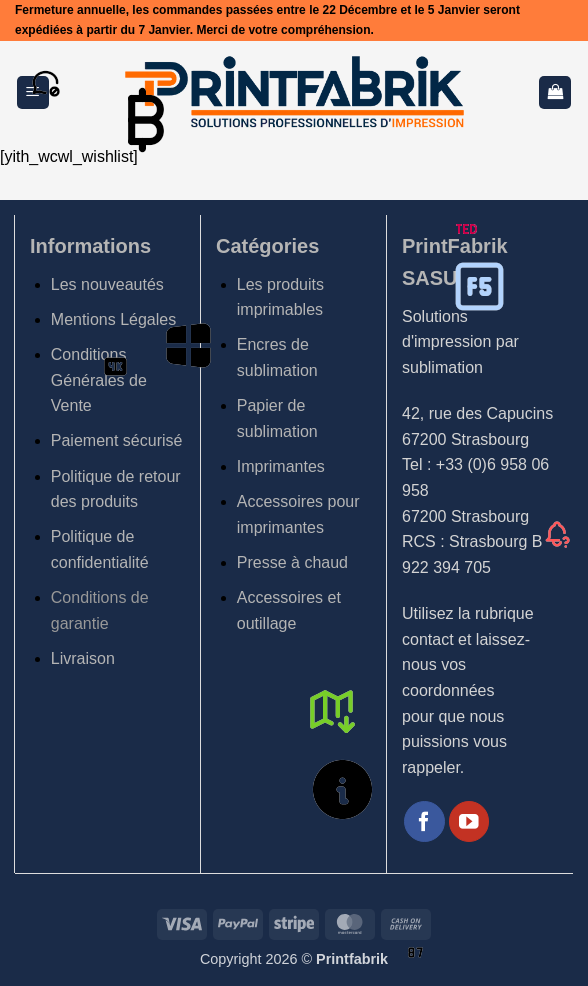 This screenshot has width=588, height=986. I want to click on refresh or reload the current page, so click(479, 286).